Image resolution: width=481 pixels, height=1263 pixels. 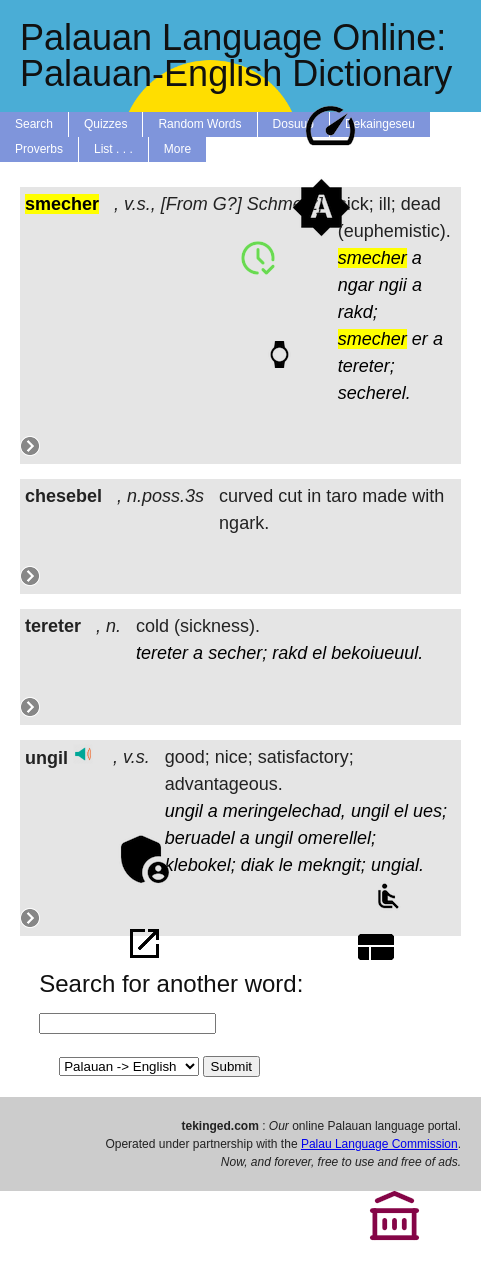 What do you see at coordinates (279, 354) in the screenshot?
I see `access smartwatch settings or paired device` at bounding box center [279, 354].